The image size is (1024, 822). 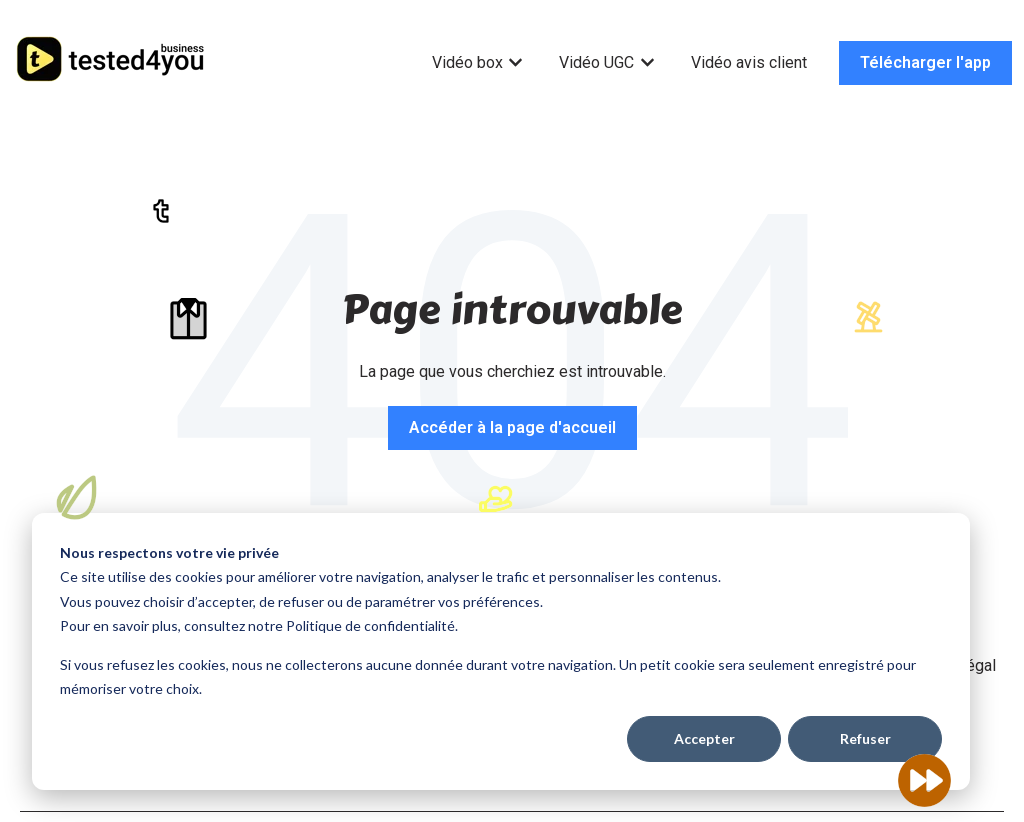 I want to click on skip forward in media playback, so click(x=924, y=780).